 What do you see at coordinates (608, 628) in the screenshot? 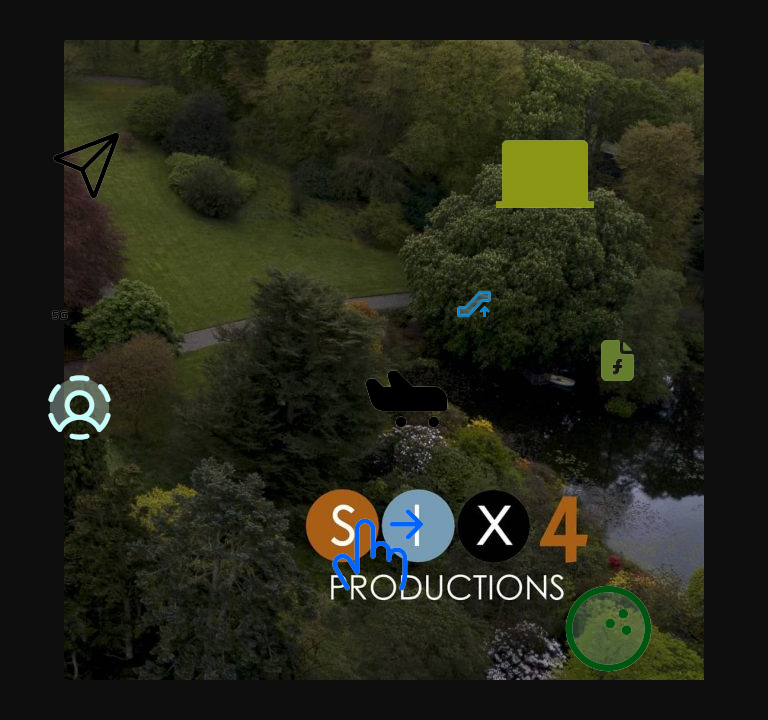
I see `access bowling or sports games` at bounding box center [608, 628].